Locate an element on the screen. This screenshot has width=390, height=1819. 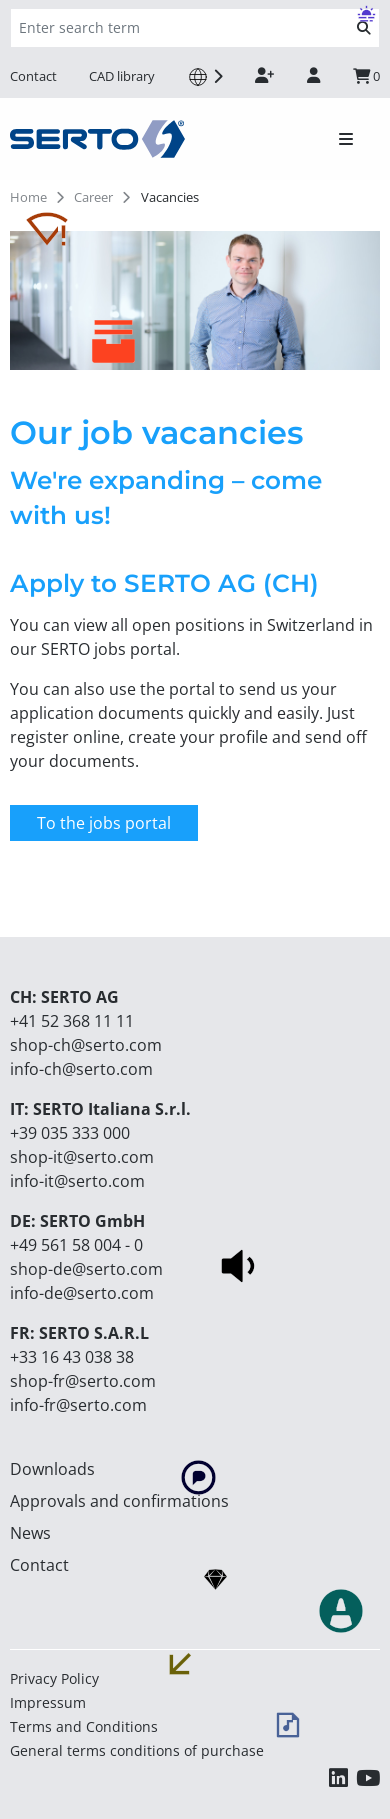
open markup or annotation tools is located at coordinates (341, 1611).